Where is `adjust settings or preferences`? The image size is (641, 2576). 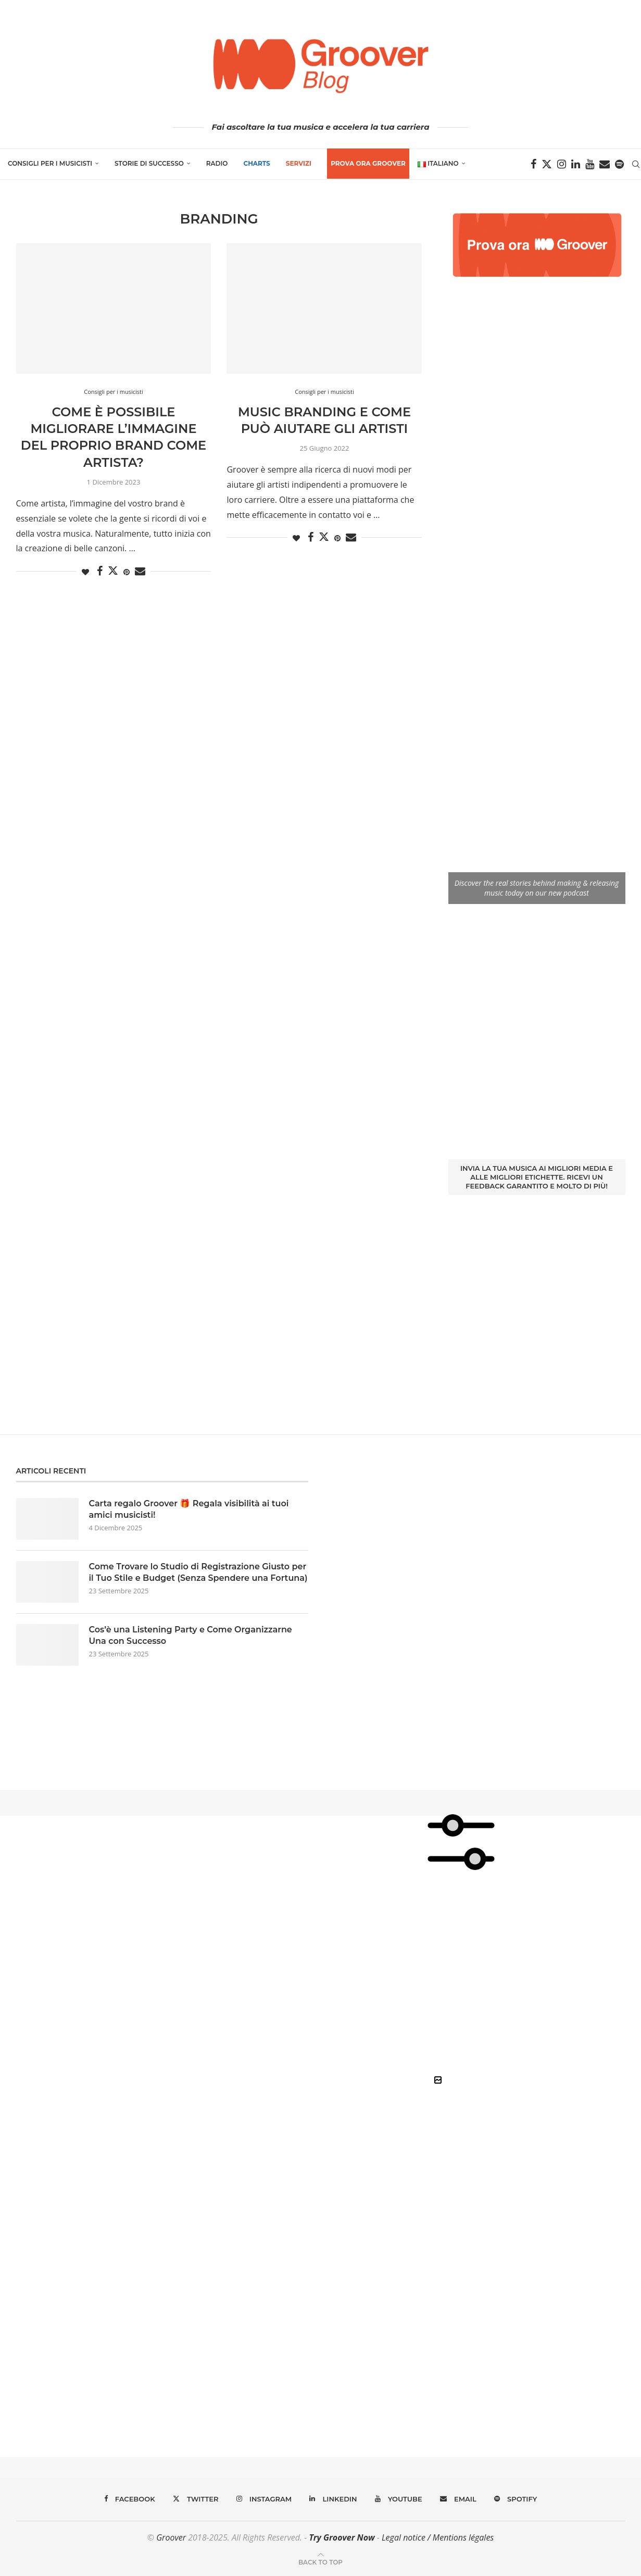
adjust settings or preferences is located at coordinates (461, 1842).